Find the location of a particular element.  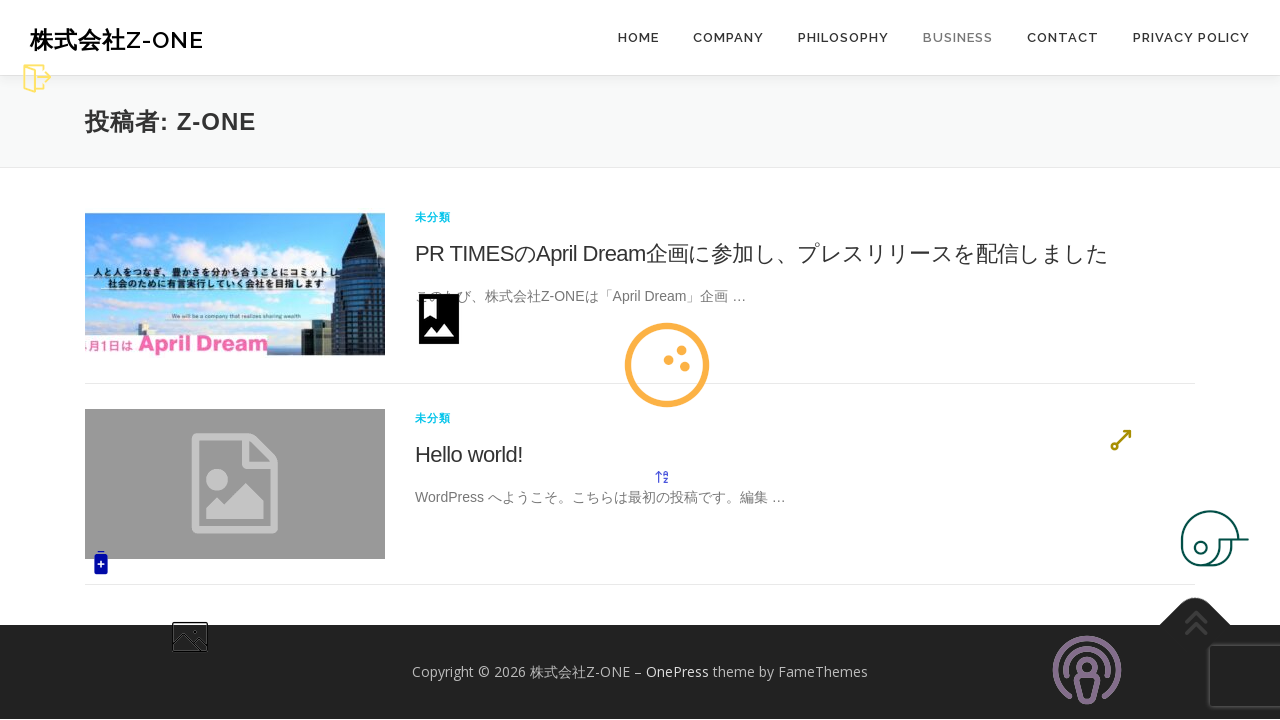

open link in new tab or window is located at coordinates (1121, 439).